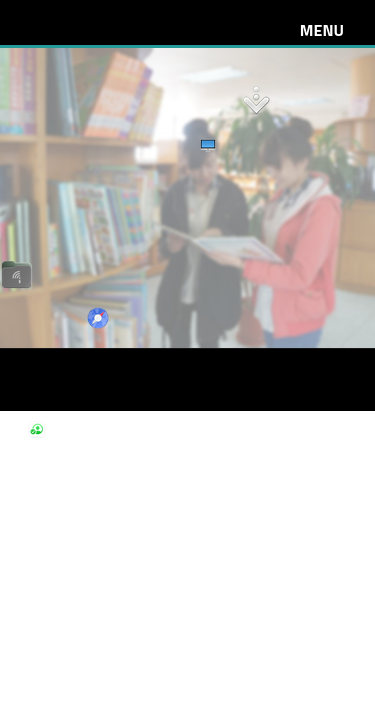 The image size is (375, 720). What do you see at coordinates (256, 101) in the screenshot?
I see `scroll down or view more content` at bounding box center [256, 101].